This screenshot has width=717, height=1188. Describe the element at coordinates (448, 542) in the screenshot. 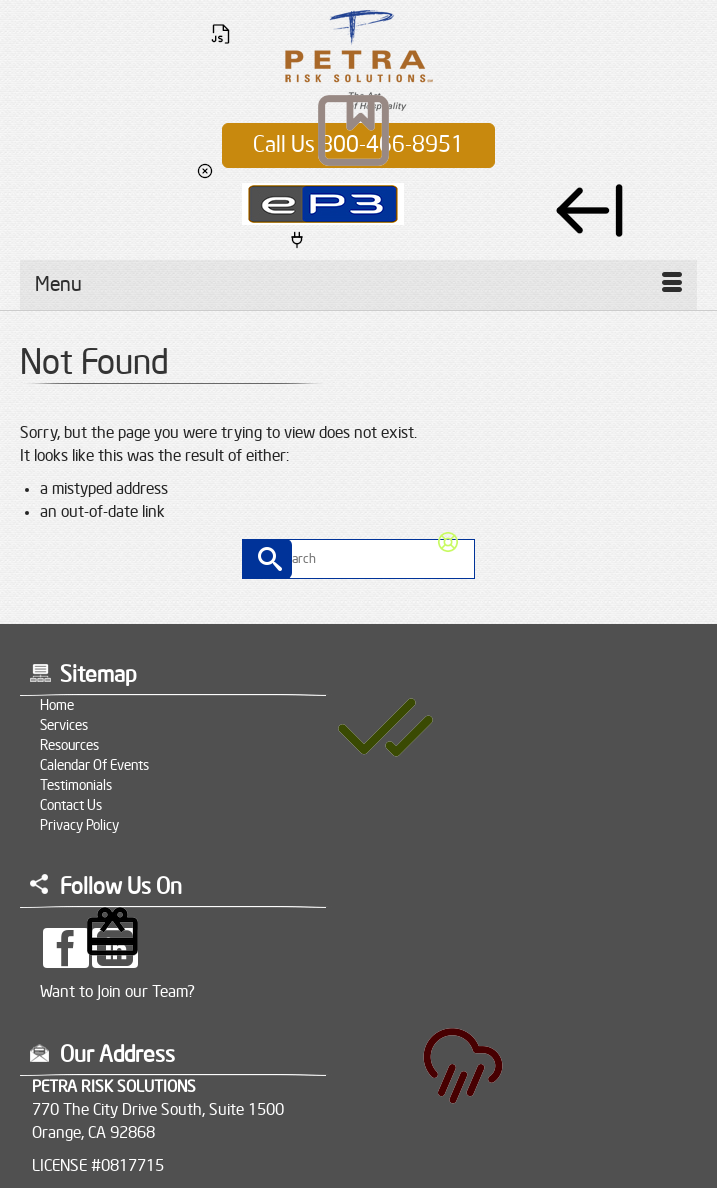

I see `access help or support` at that location.